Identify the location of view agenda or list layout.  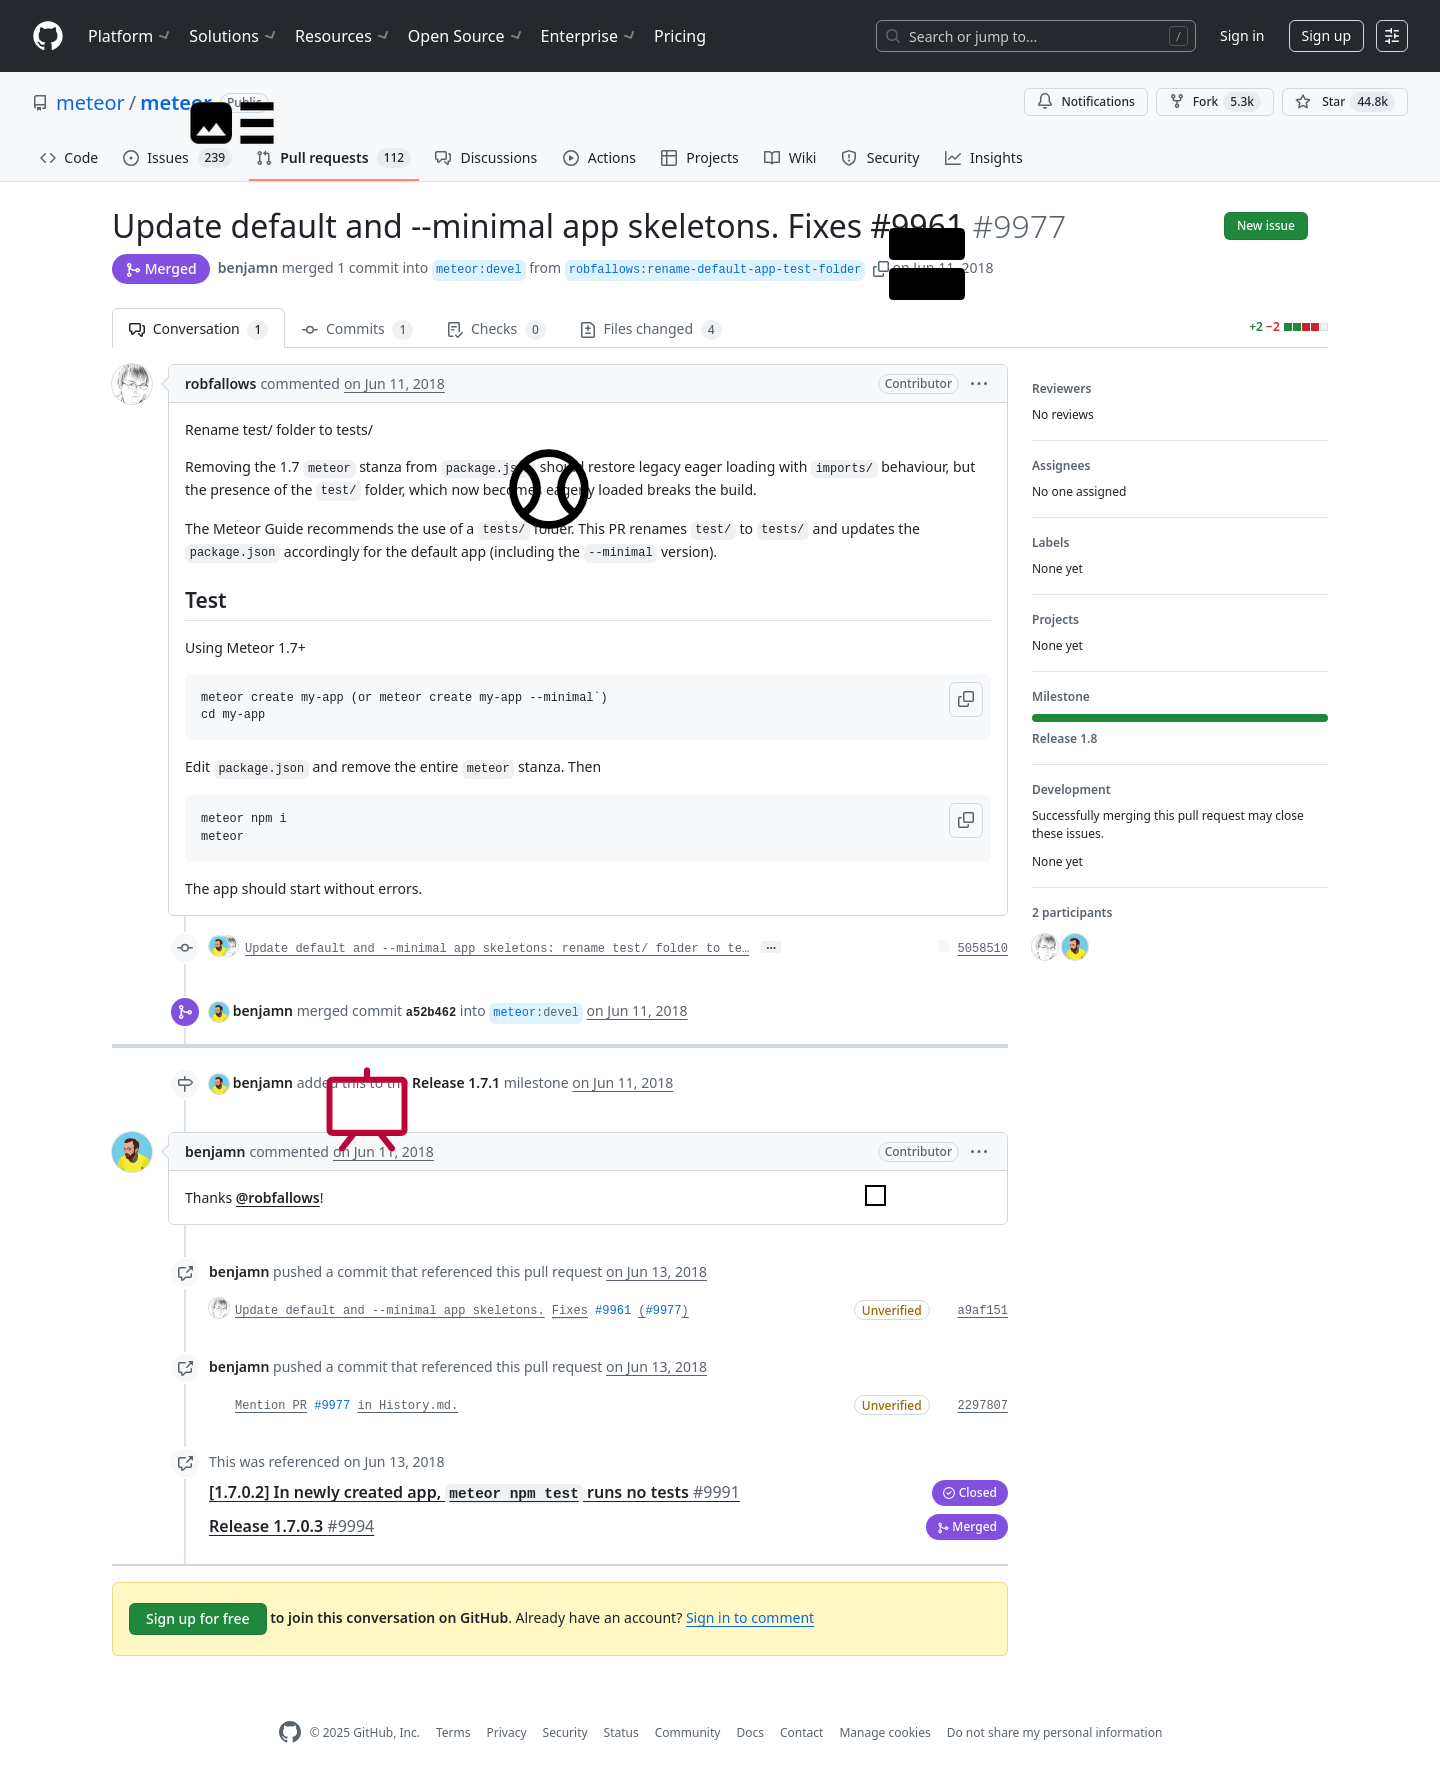
(929, 264).